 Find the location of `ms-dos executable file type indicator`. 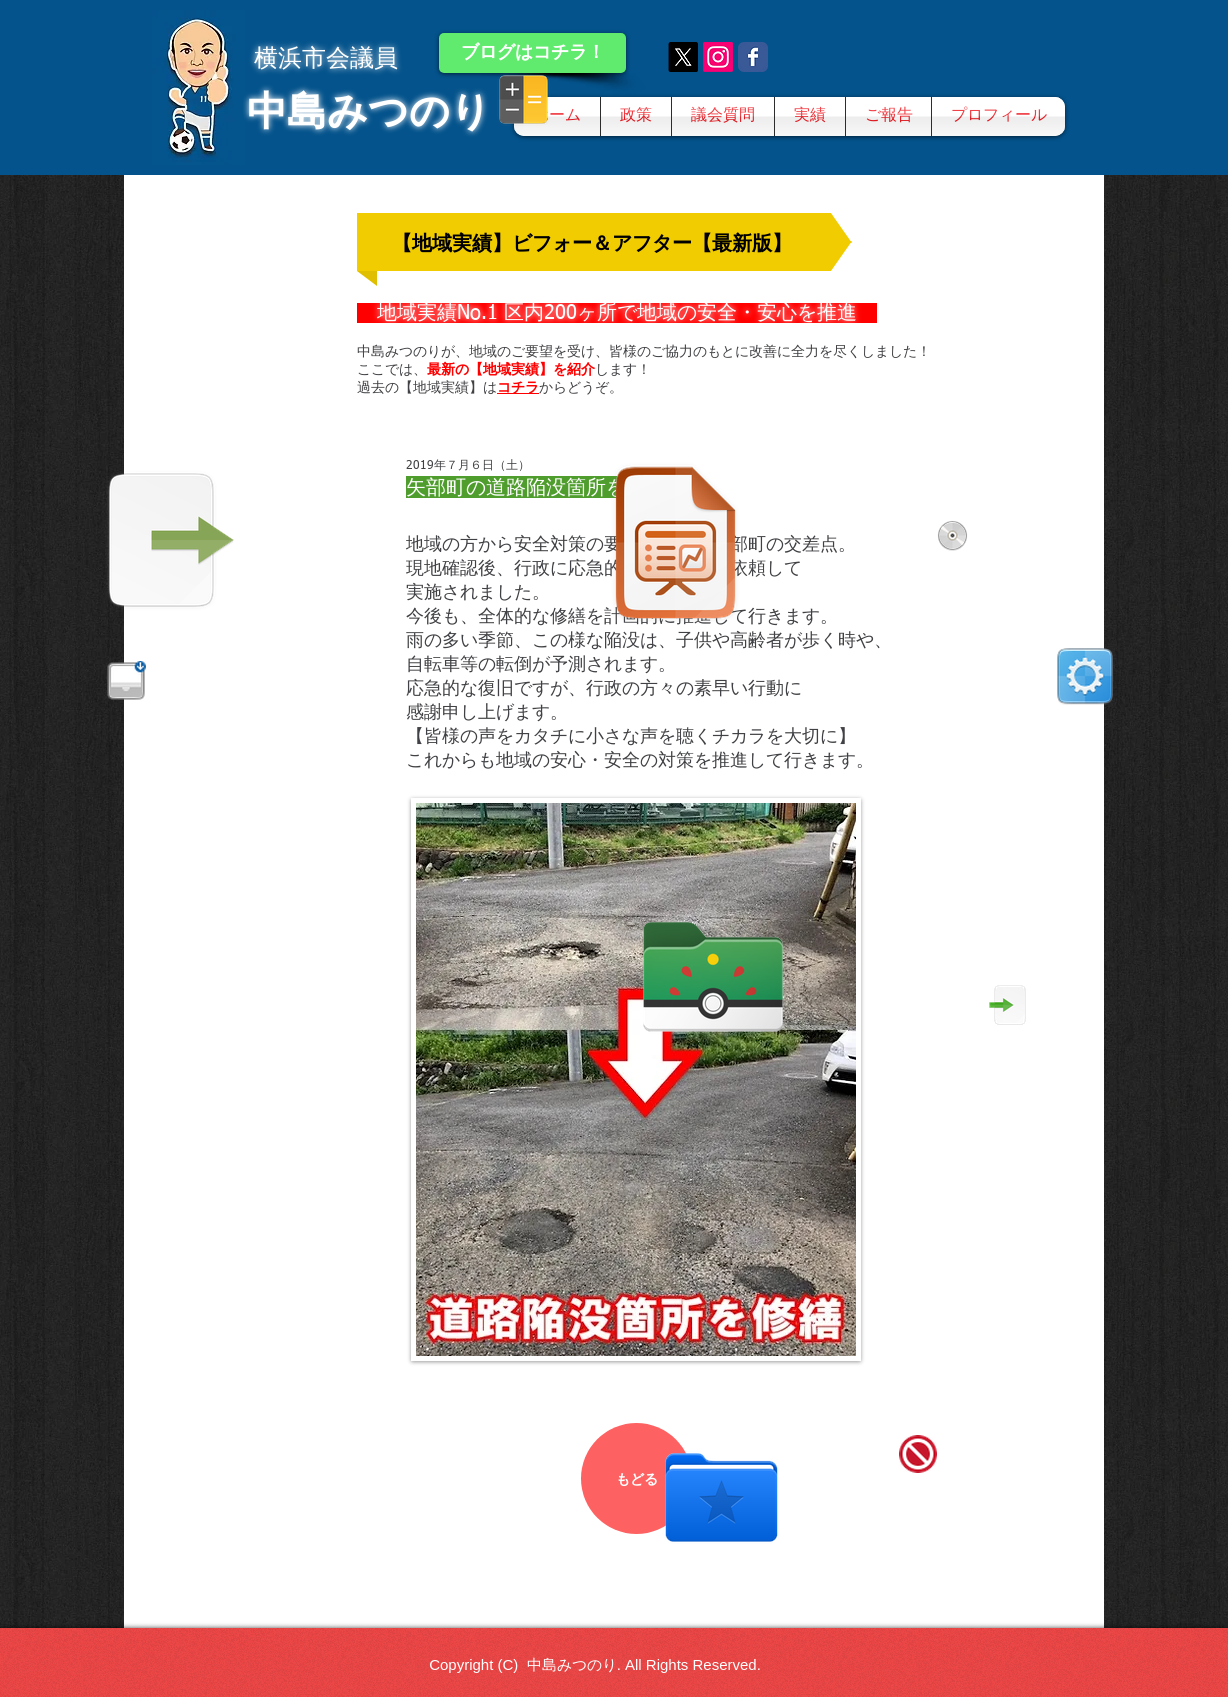

ms-dos executable file type indicator is located at coordinates (1085, 676).